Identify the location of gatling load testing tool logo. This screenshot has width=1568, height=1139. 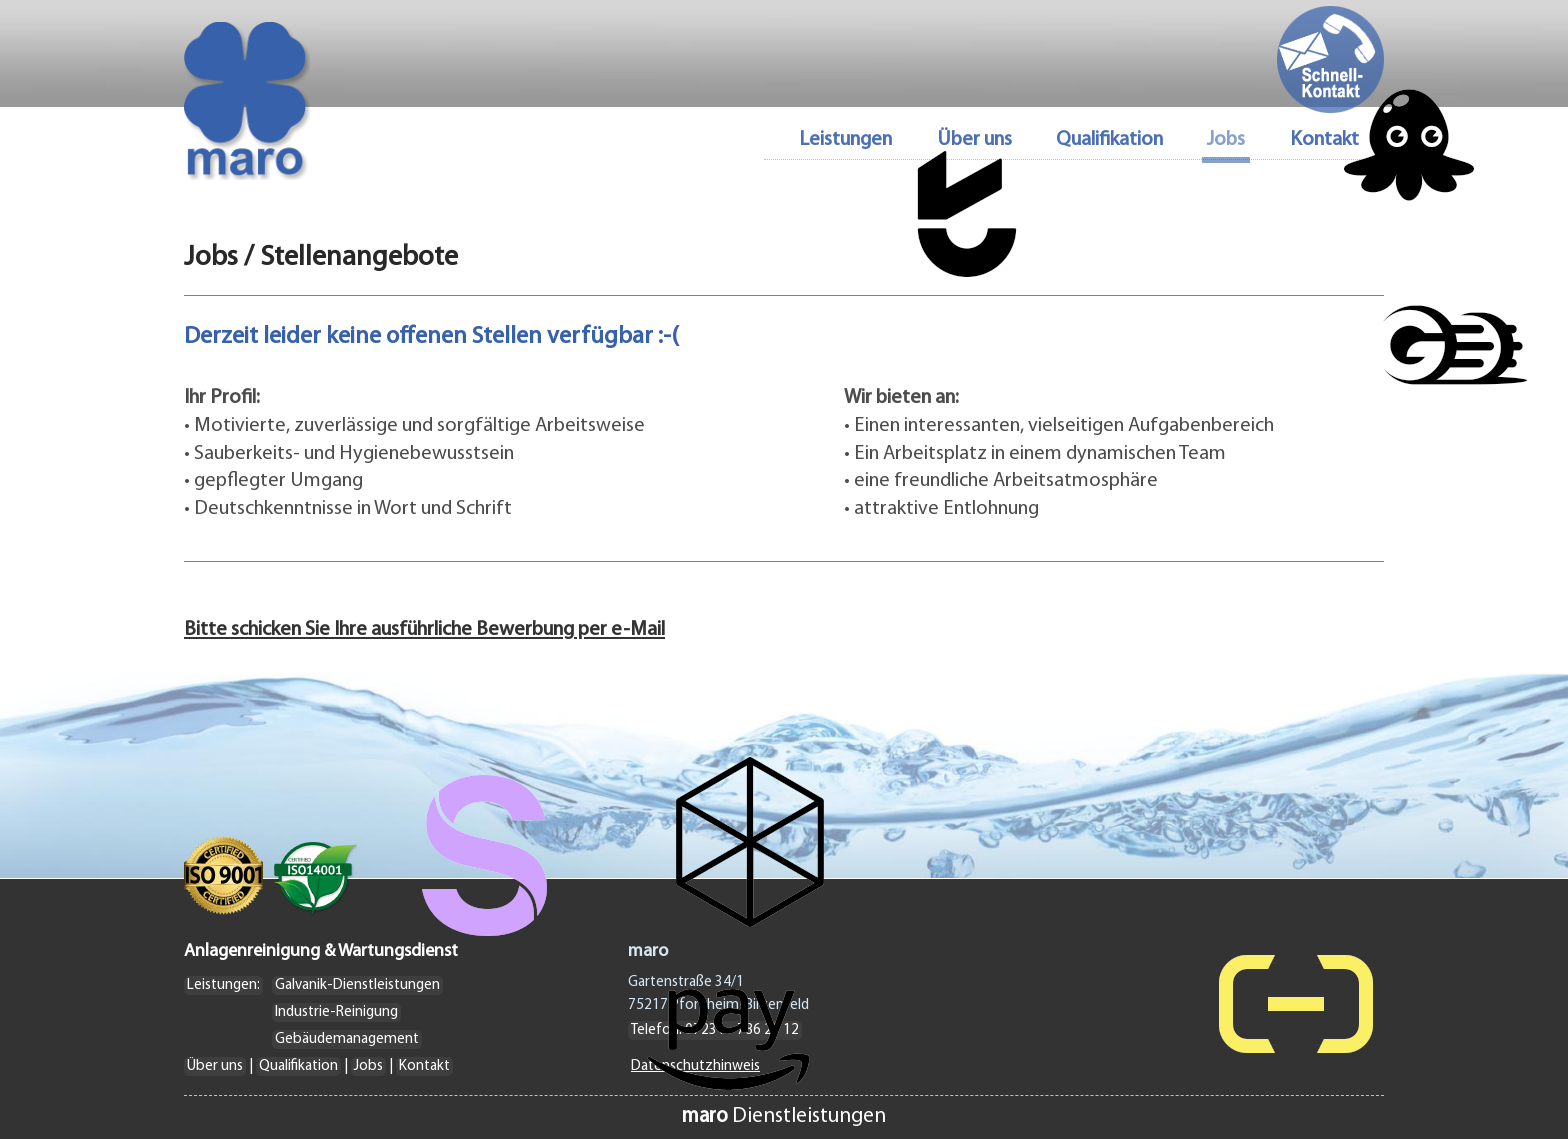
(1455, 345).